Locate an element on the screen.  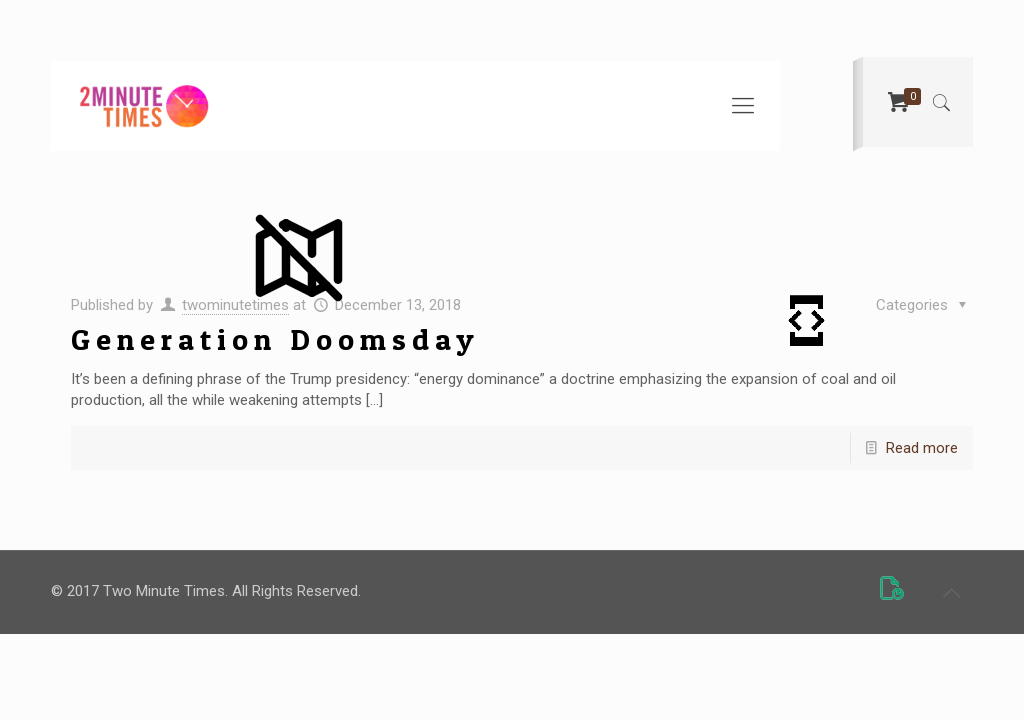
enable developer mode on device is located at coordinates (806, 320).